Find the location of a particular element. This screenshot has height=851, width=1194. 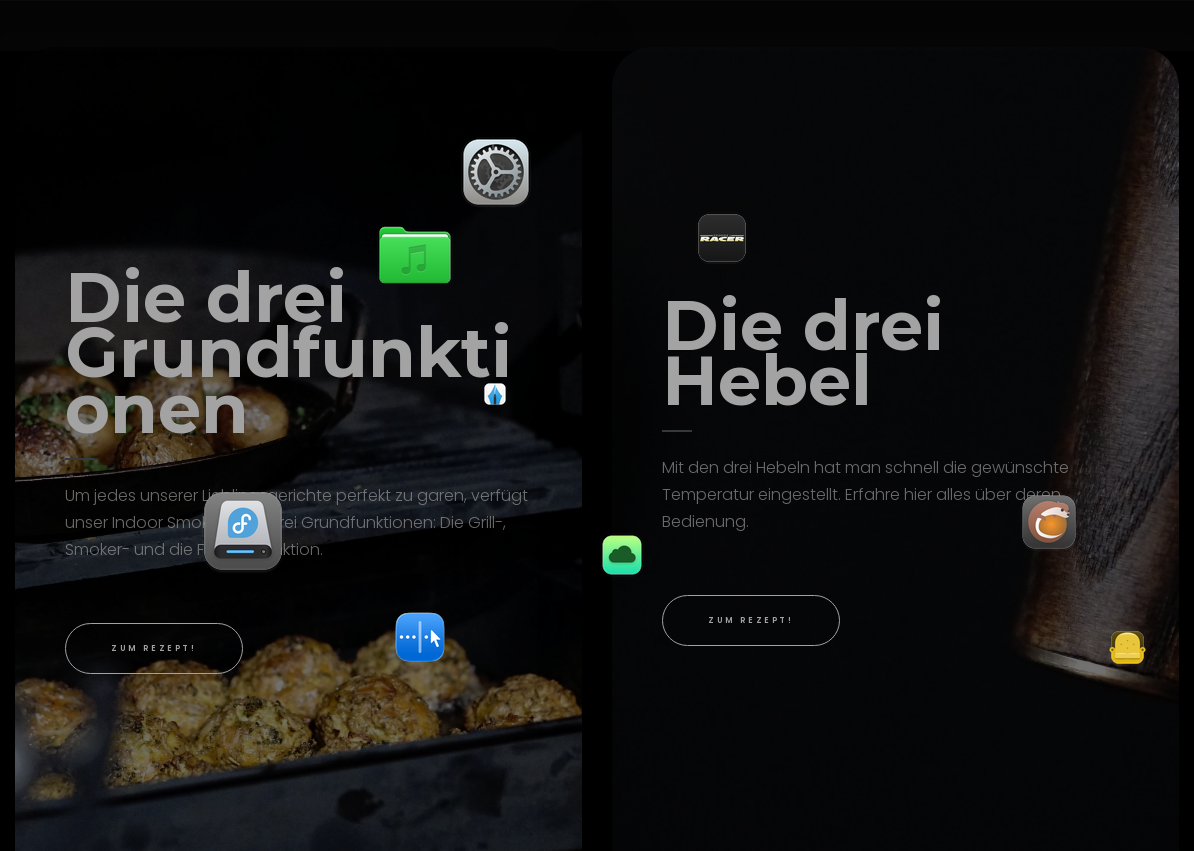

open lutris gaming platform is located at coordinates (1049, 522).